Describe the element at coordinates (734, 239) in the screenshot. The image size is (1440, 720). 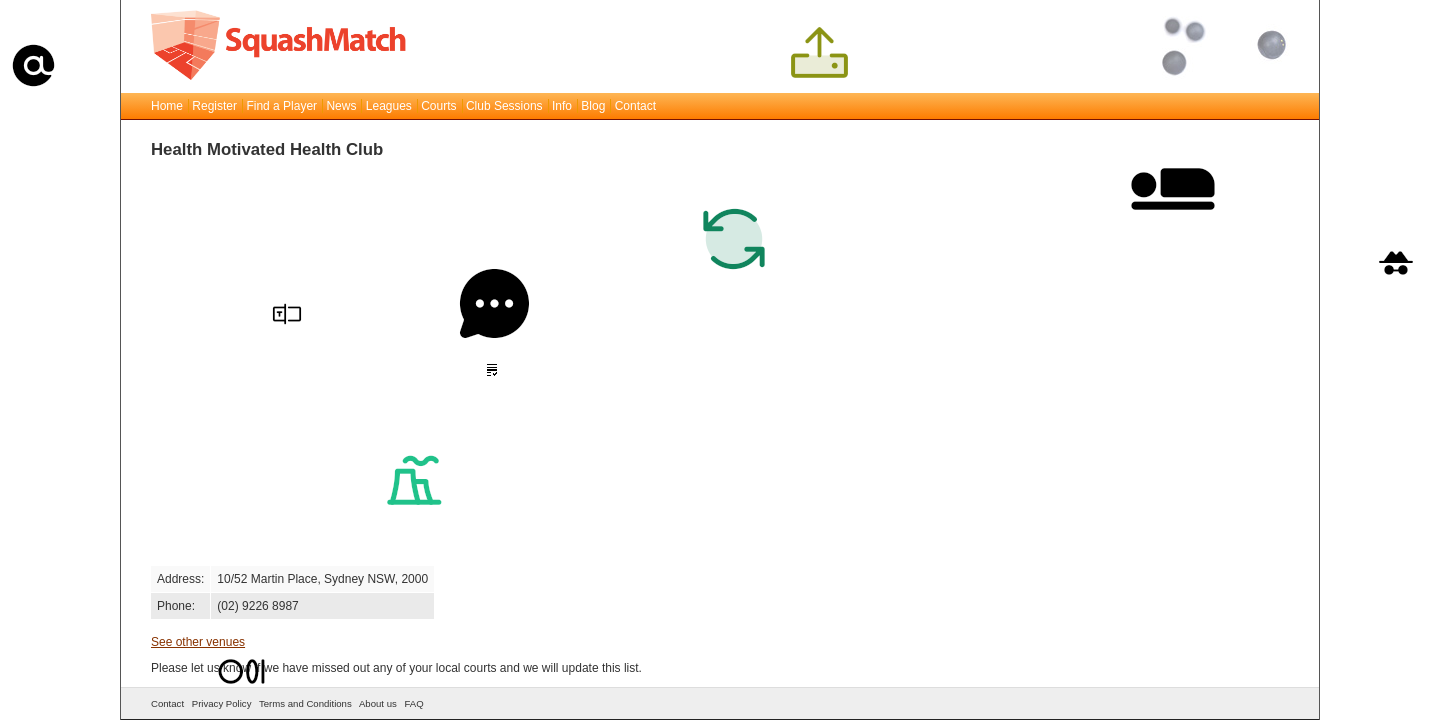
I see `refresh or reload content` at that location.